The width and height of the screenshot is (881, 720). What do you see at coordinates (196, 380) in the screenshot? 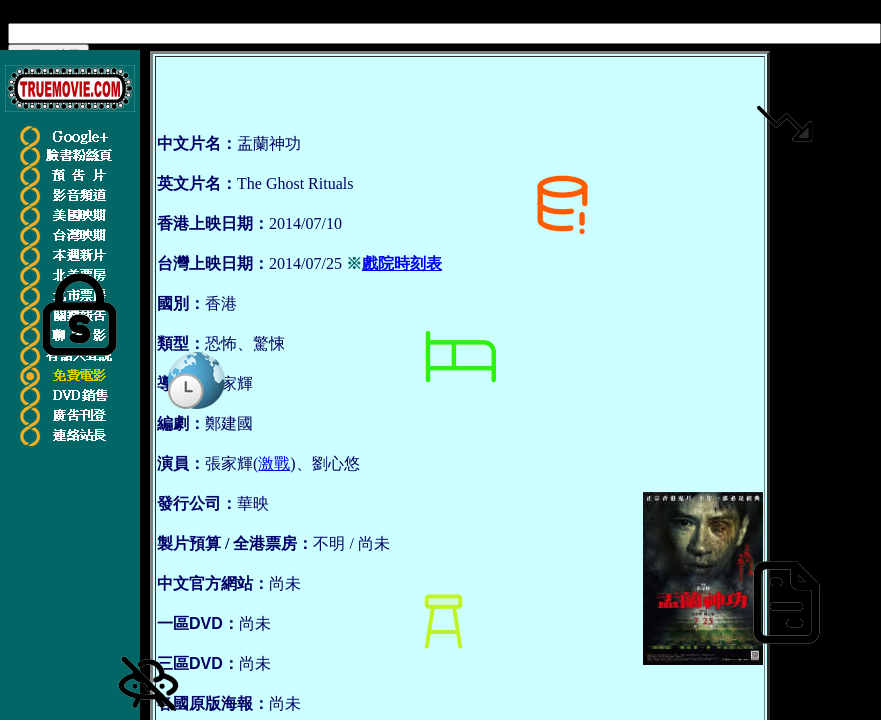
I see `view world clock or time zones` at bounding box center [196, 380].